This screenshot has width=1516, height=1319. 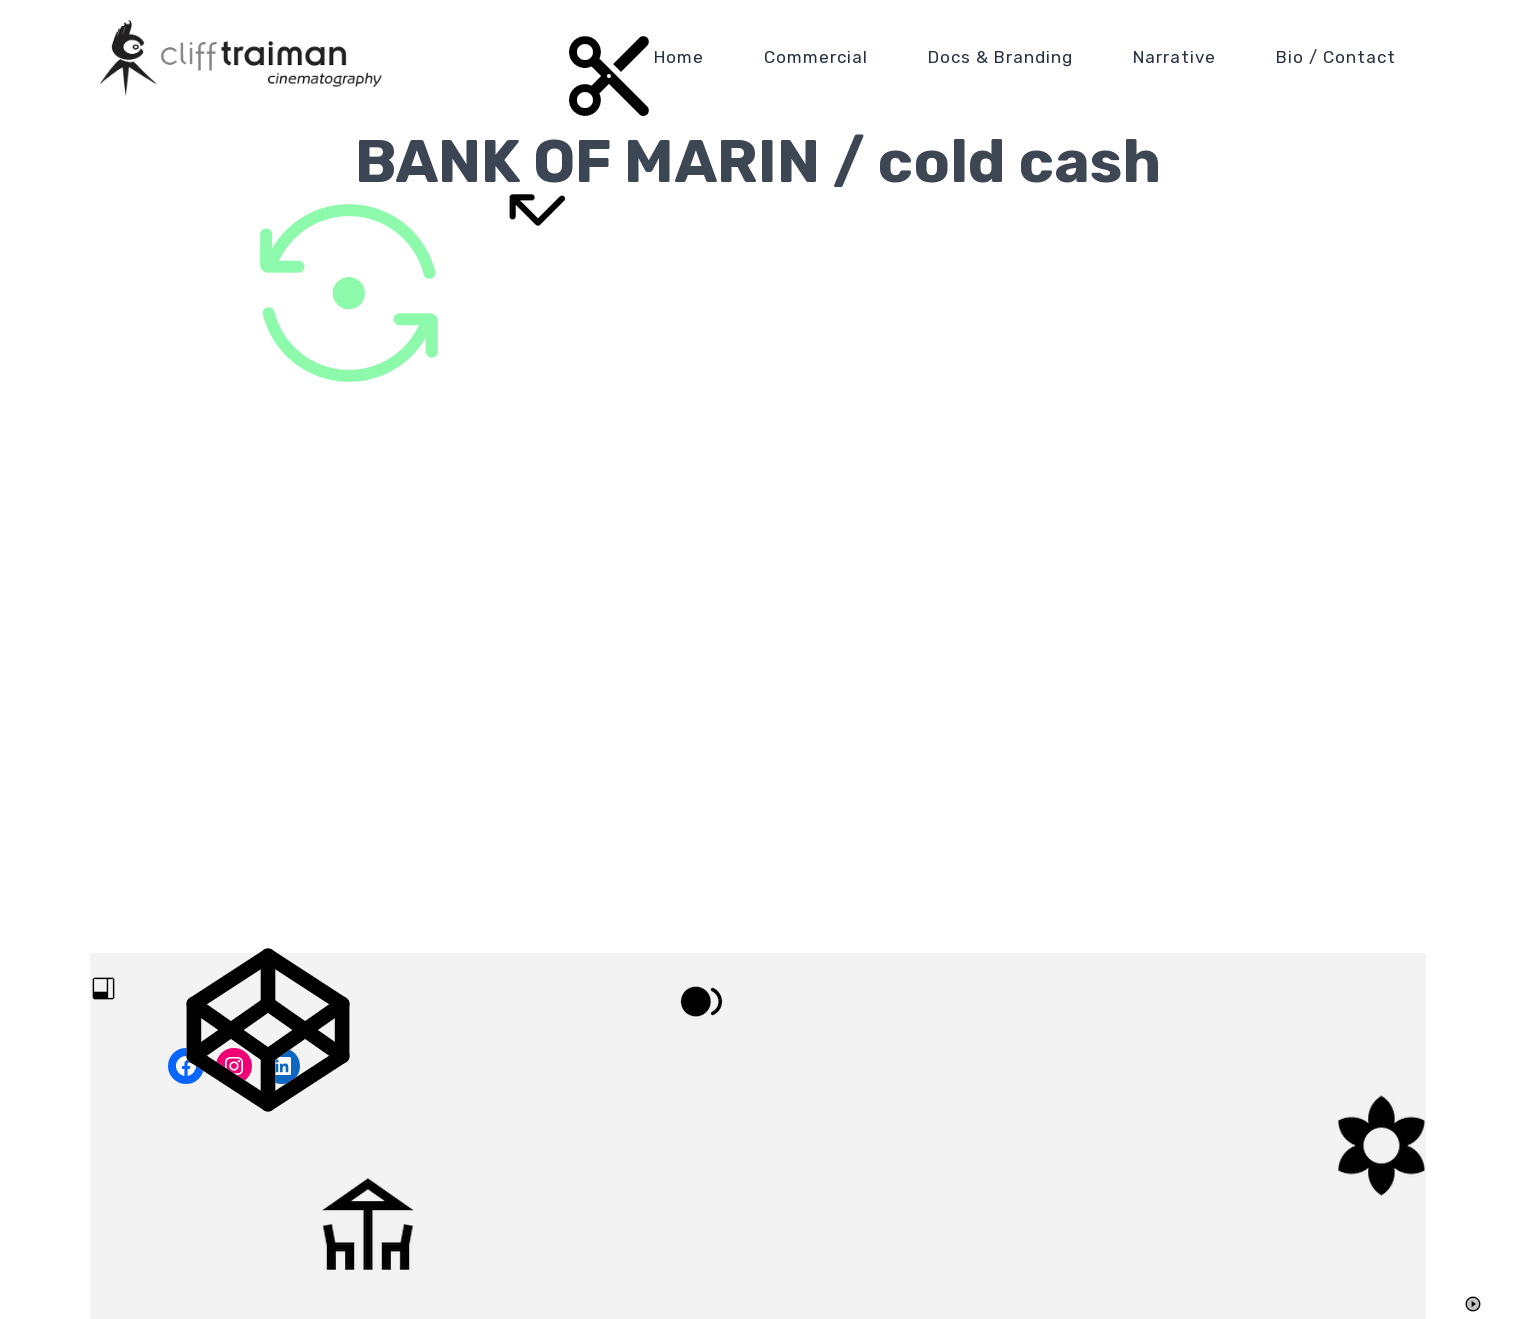 I want to click on reopen a previously closed issue, so click(x=349, y=293).